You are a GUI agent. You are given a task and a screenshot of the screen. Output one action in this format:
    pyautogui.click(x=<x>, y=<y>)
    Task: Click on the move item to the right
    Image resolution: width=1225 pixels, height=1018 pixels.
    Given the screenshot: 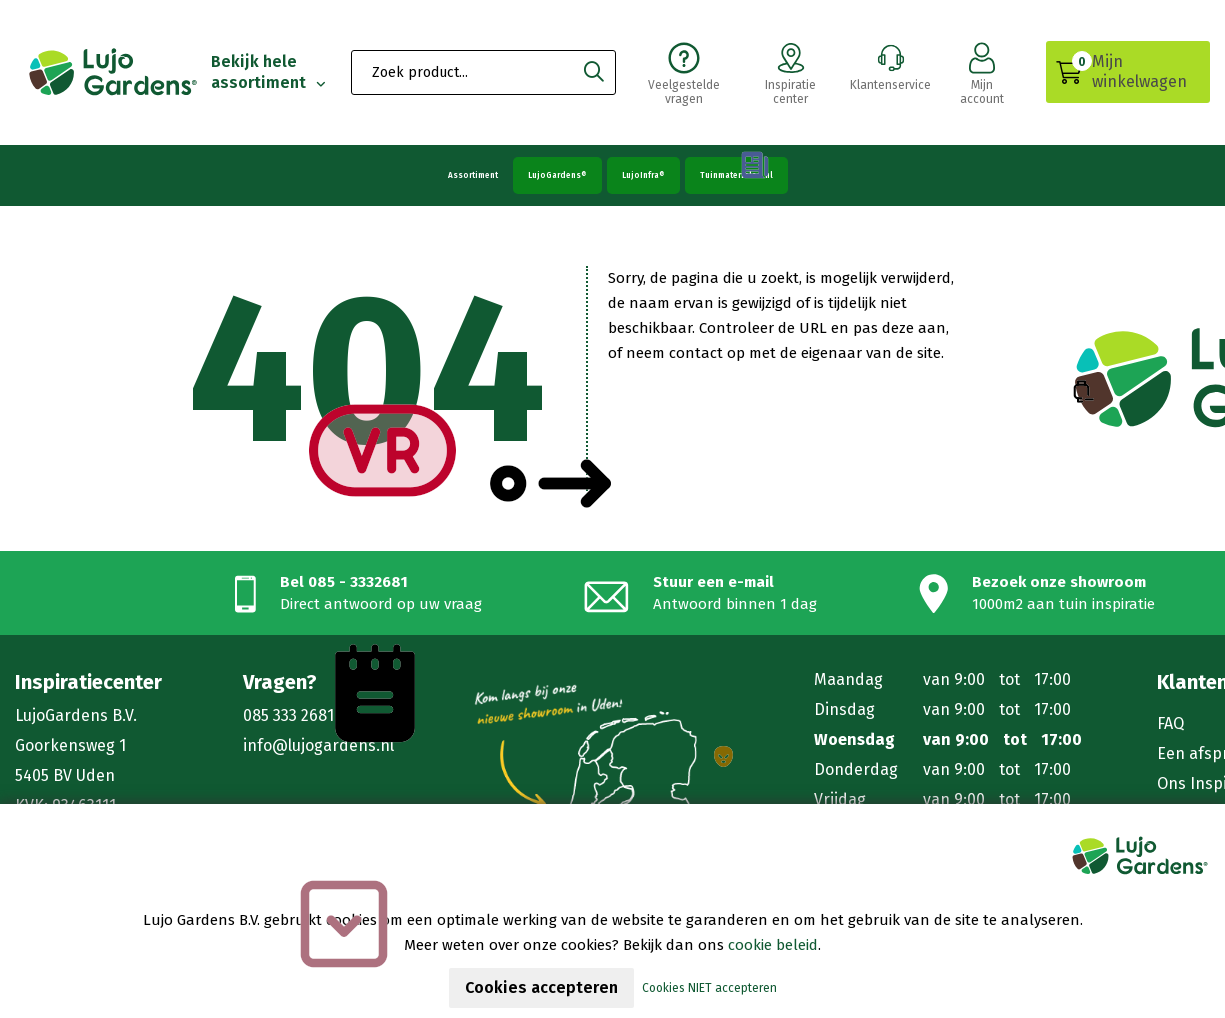 What is the action you would take?
    pyautogui.click(x=550, y=483)
    